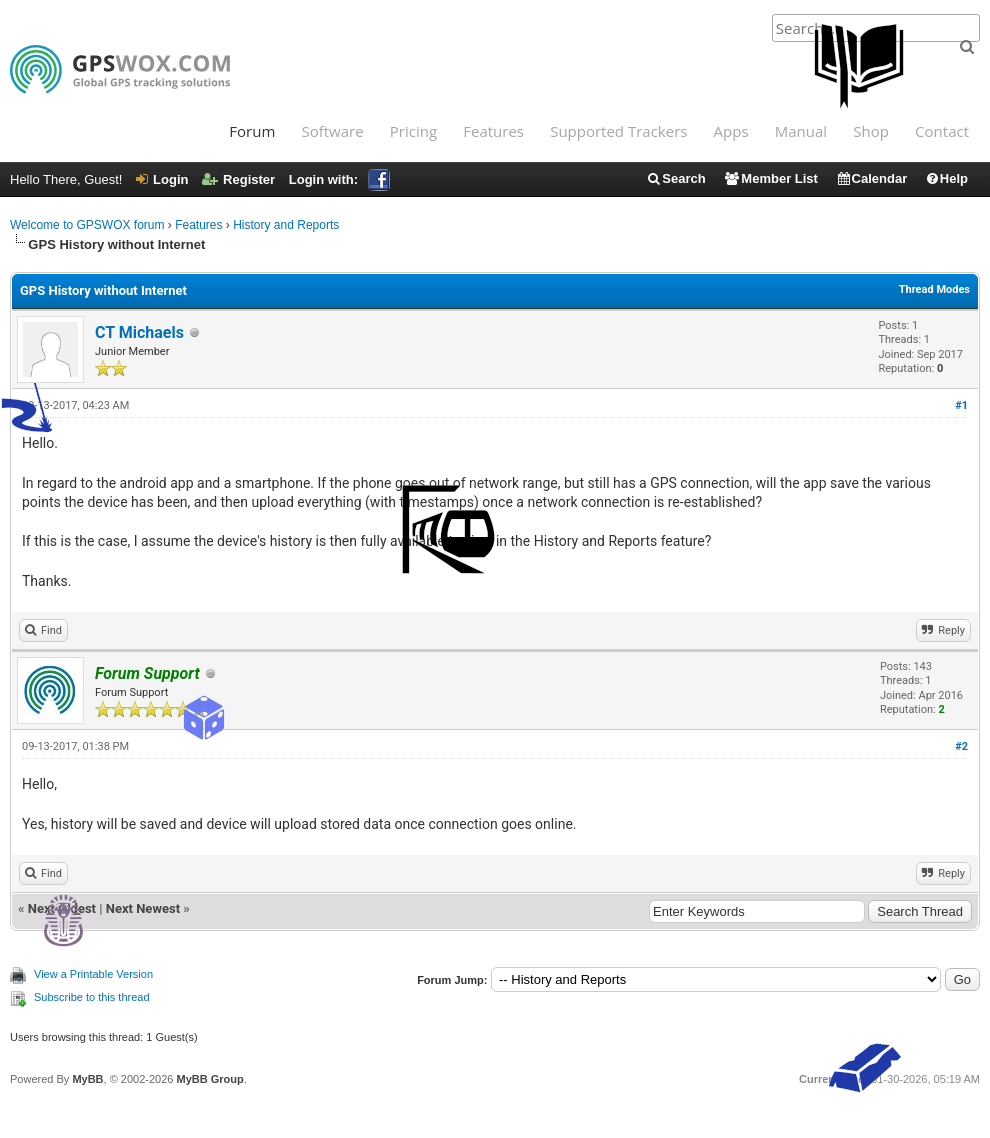 The width and height of the screenshot is (990, 1138). I want to click on roll the dice or randomize, so click(204, 718).